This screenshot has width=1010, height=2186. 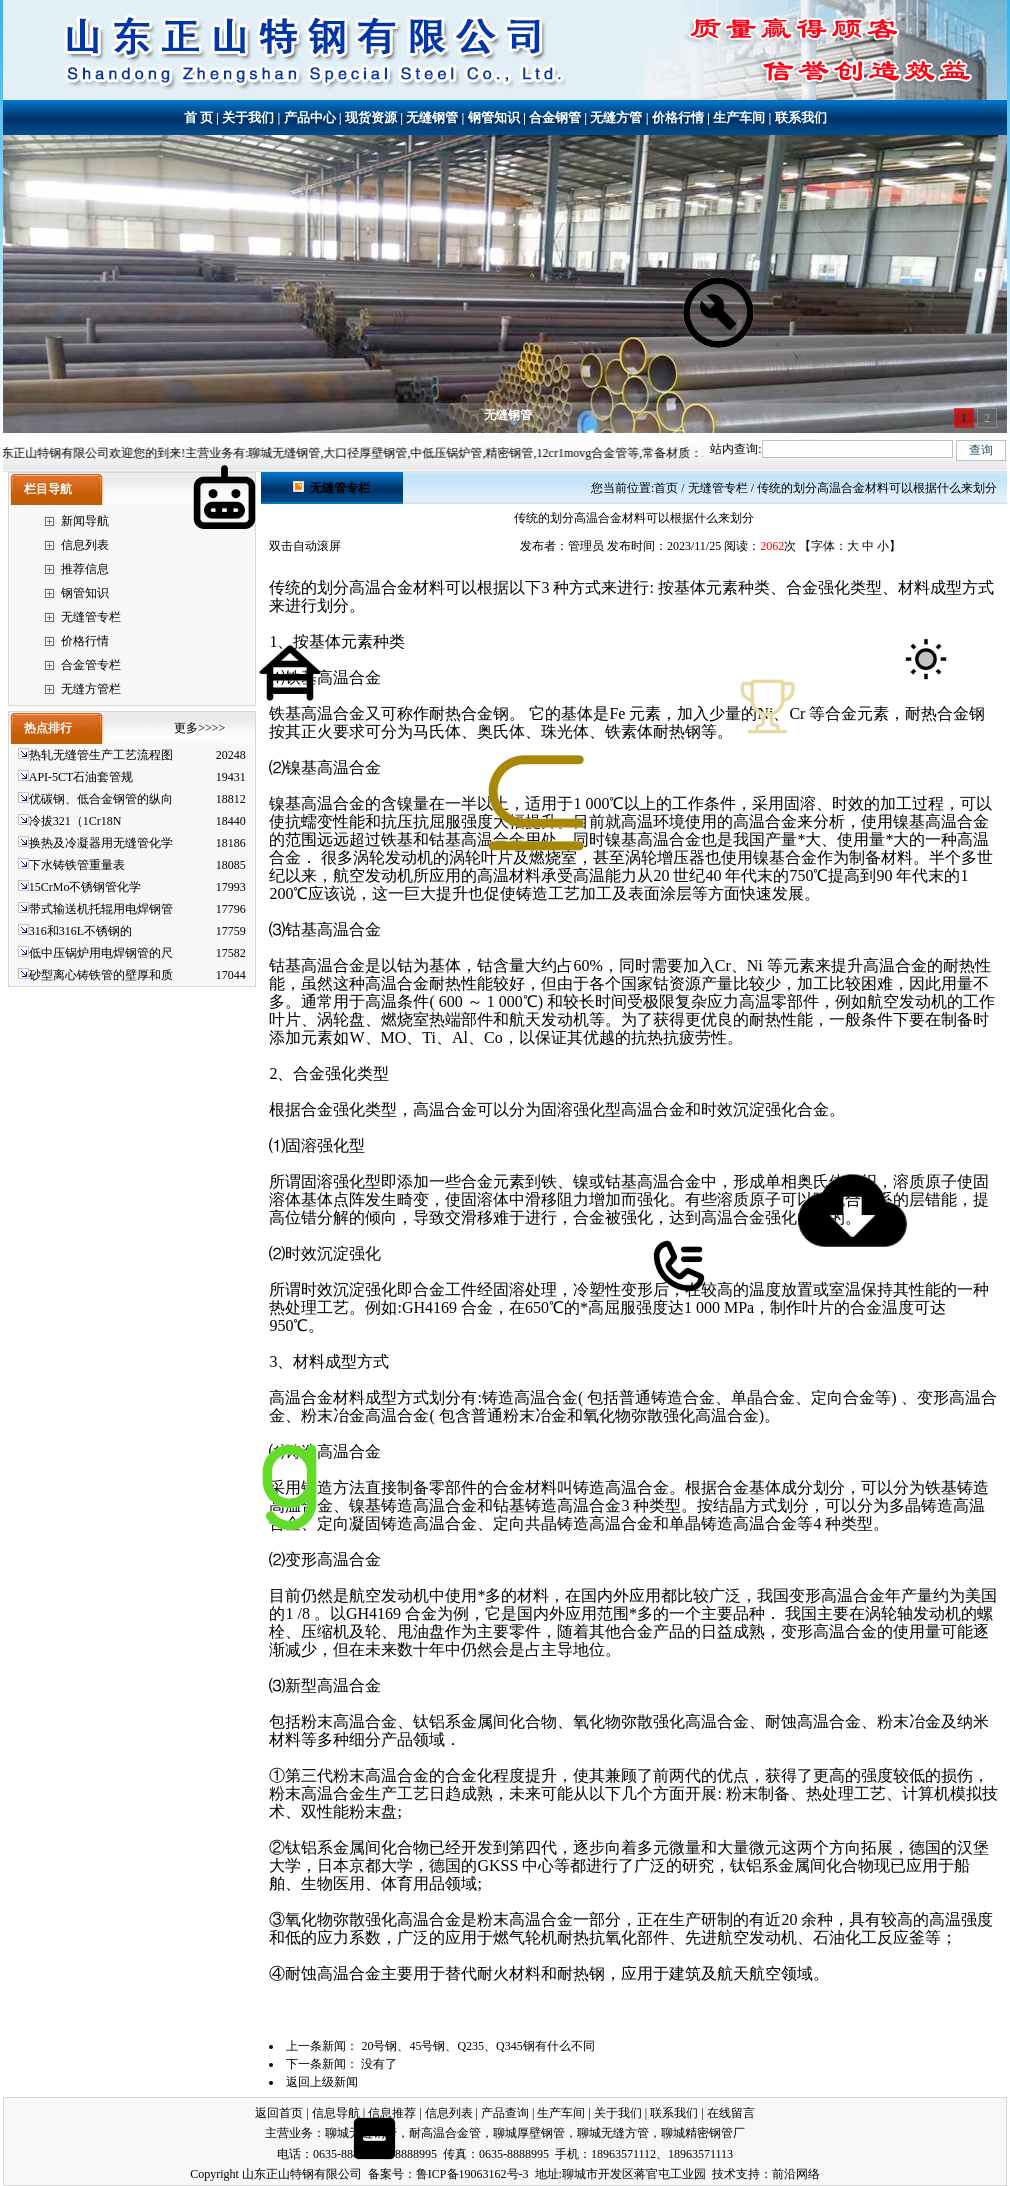 What do you see at coordinates (224, 500) in the screenshot?
I see `access AI assistant or chatbot` at bounding box center [224, 500].